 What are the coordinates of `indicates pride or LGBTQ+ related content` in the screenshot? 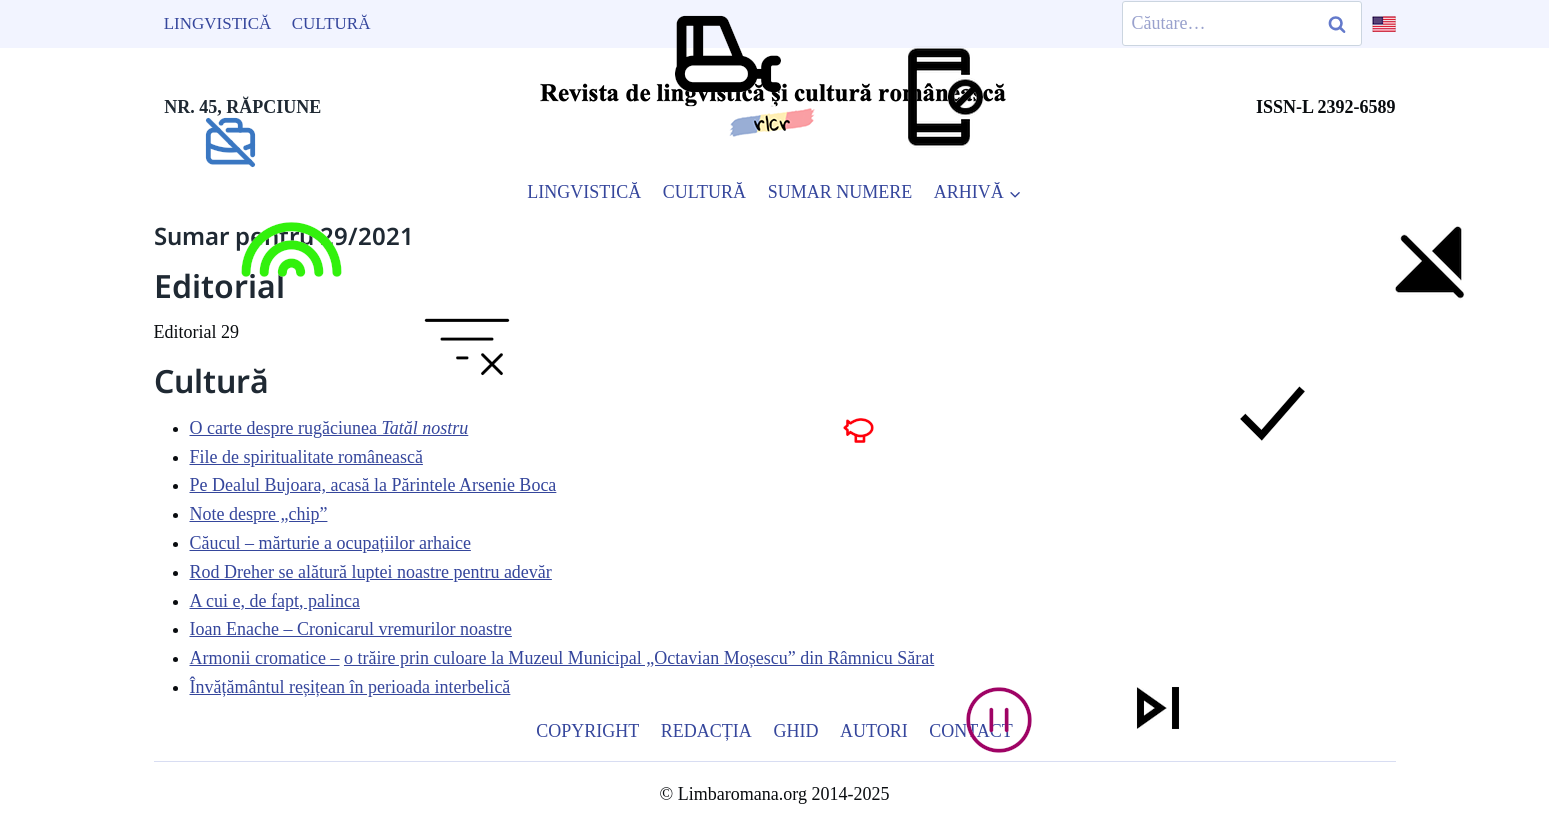 It's located at (291, 249).